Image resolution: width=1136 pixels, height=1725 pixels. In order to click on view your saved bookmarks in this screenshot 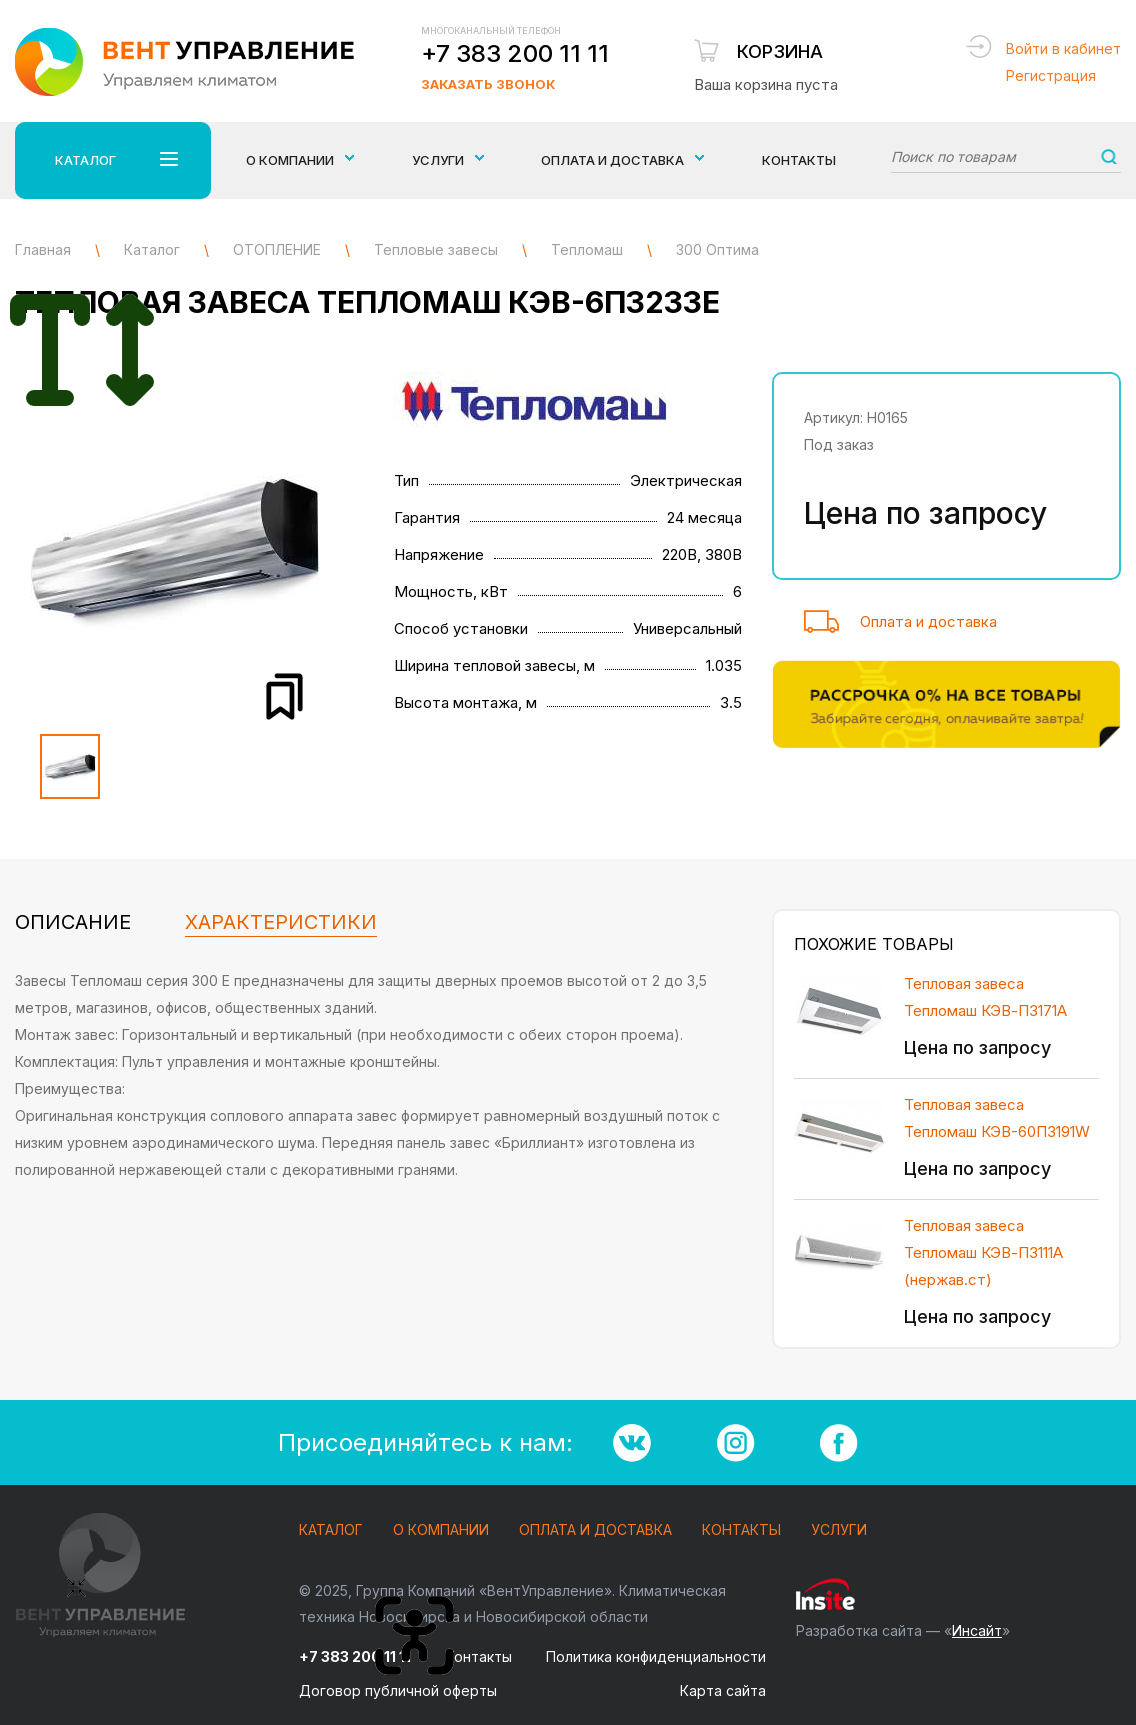, I will do `click(284, 696)`.